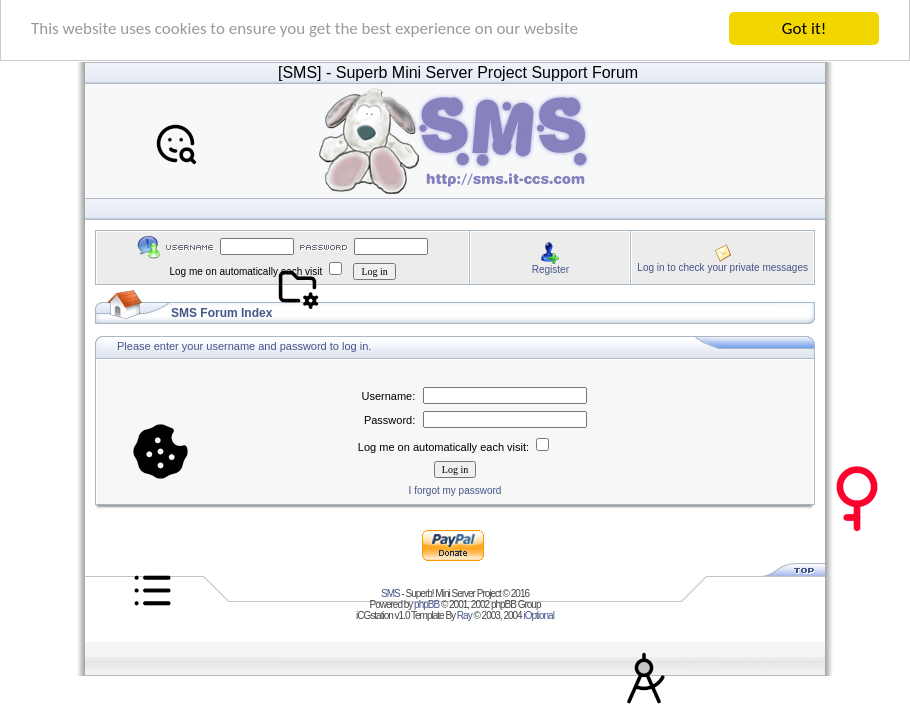  I want to click on access folder settings, so click(297, 287).